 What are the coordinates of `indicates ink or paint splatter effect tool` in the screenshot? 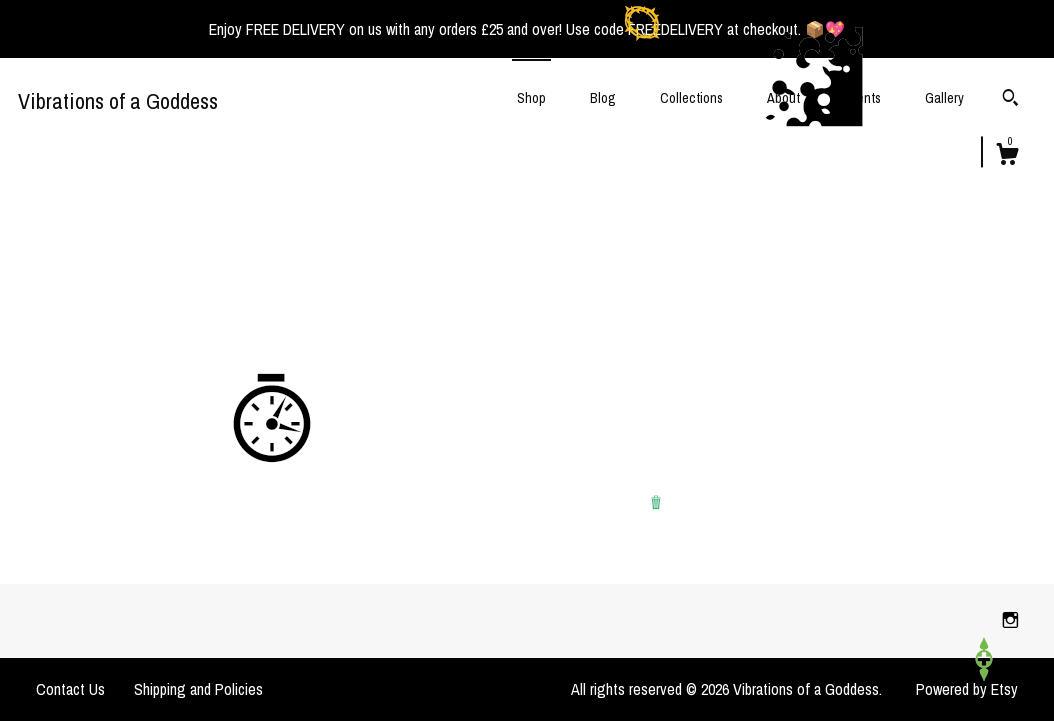 It's located at (814, 77).